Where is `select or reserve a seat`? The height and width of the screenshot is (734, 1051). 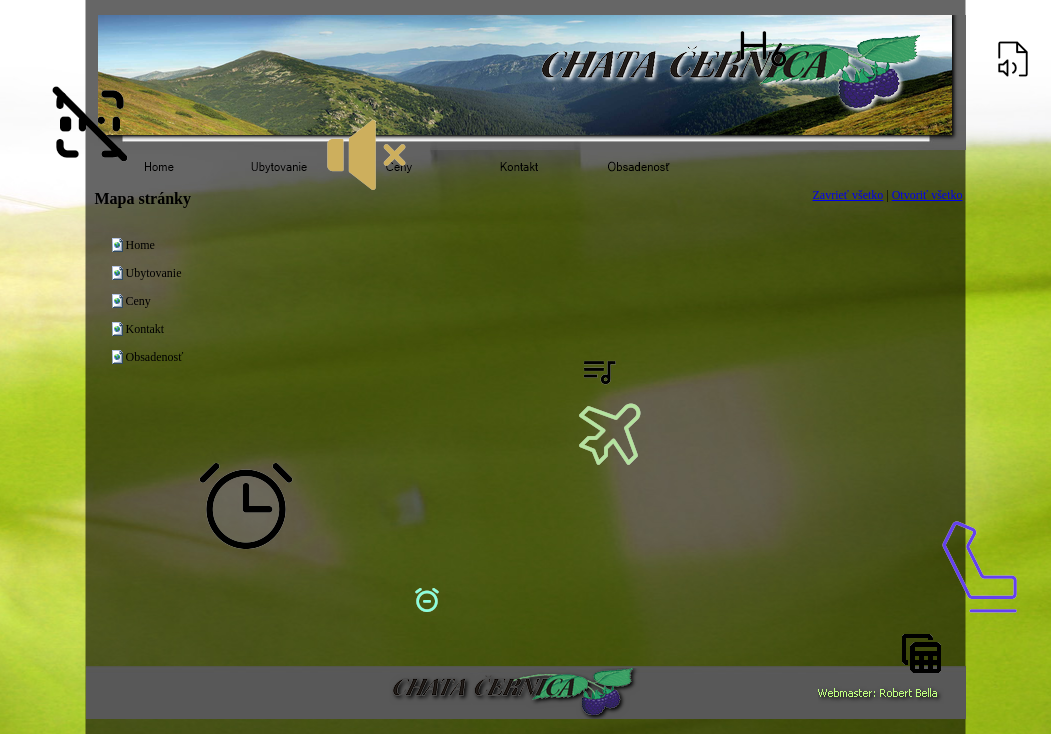
select or reserve a seat is located at coordinates (978, 567).